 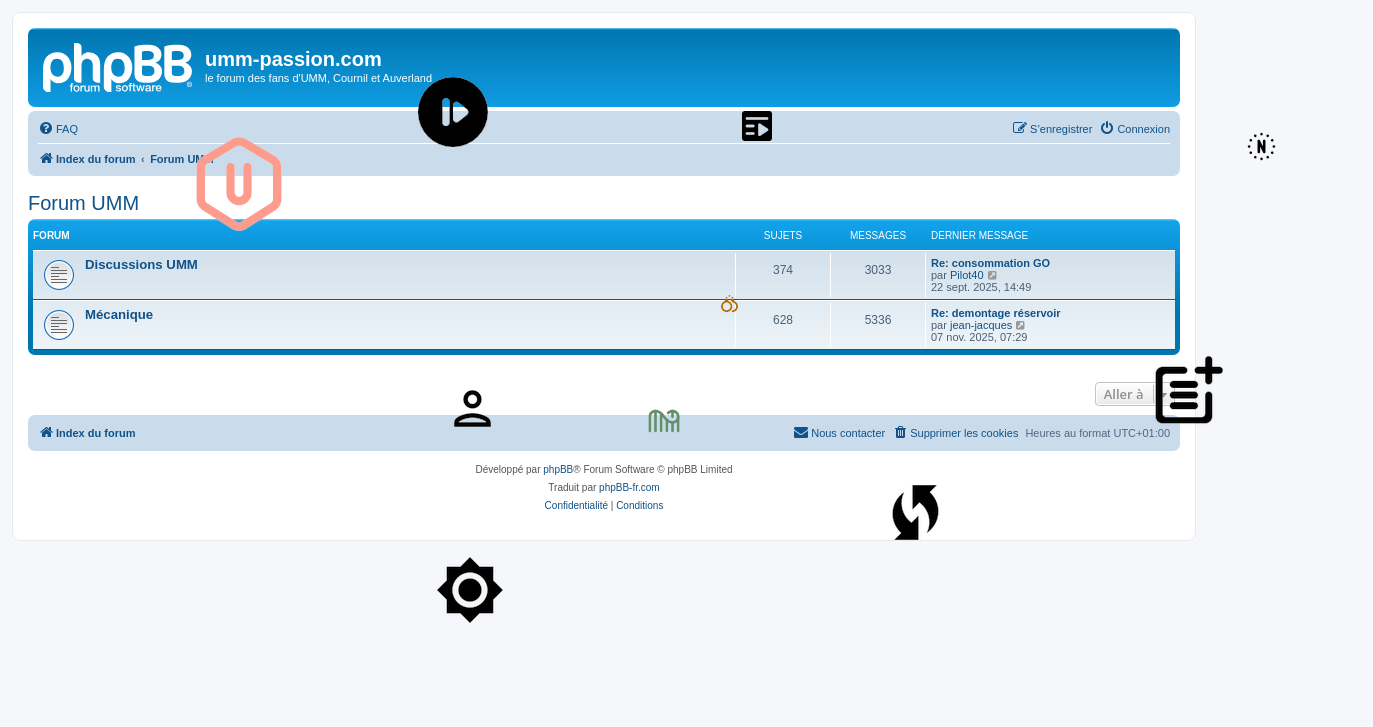 I want to click on view your profile, so click(x=472, y=408).